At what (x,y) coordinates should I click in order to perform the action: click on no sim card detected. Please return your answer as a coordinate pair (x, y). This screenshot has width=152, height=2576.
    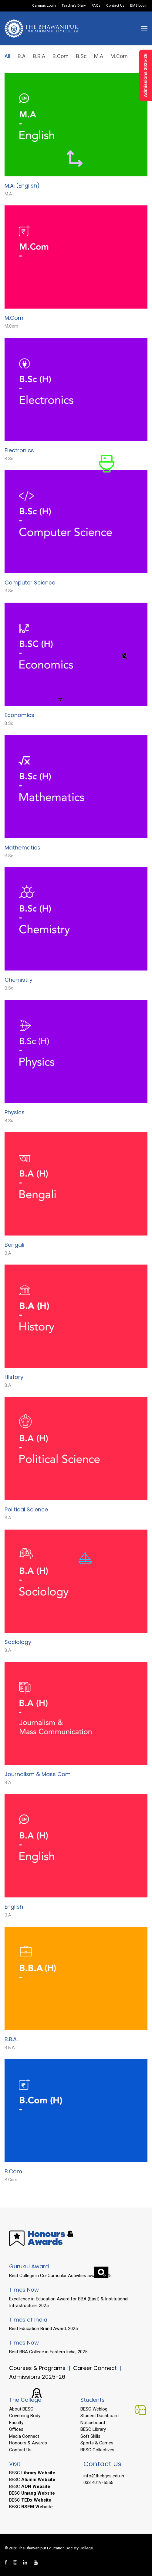
    Looking at the image, I should click on (124, 656).